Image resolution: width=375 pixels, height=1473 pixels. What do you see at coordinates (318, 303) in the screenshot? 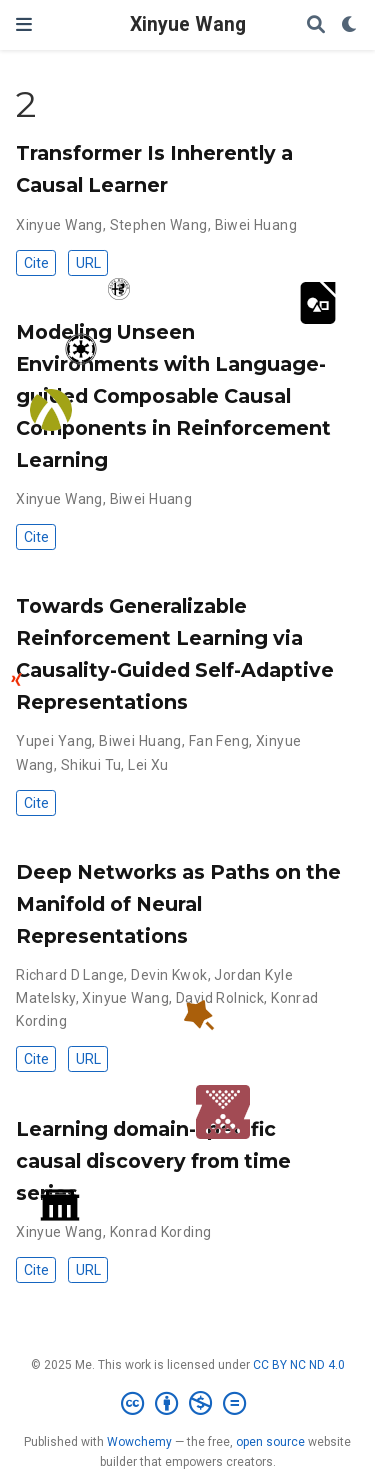
I see `open LibreOffice Draw application` at bounding box center [318, 303].